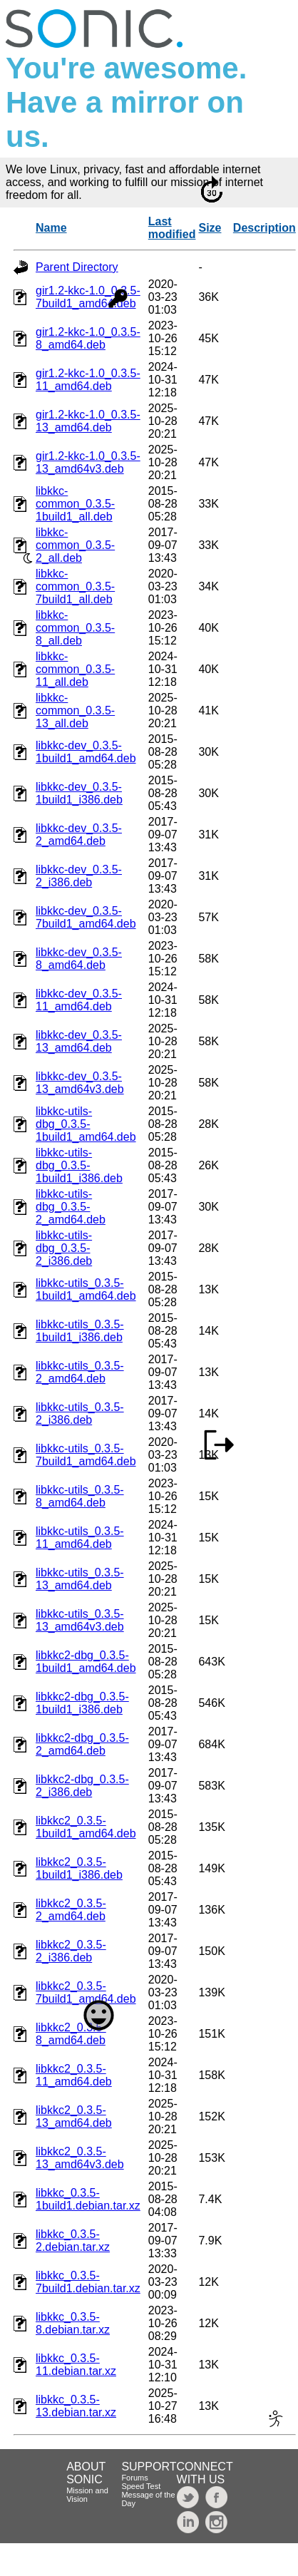 The image size is (298, 2576). Describe the element at coordinates (217, 1444) in the screenshot. I see `sign out of your account` at that location.